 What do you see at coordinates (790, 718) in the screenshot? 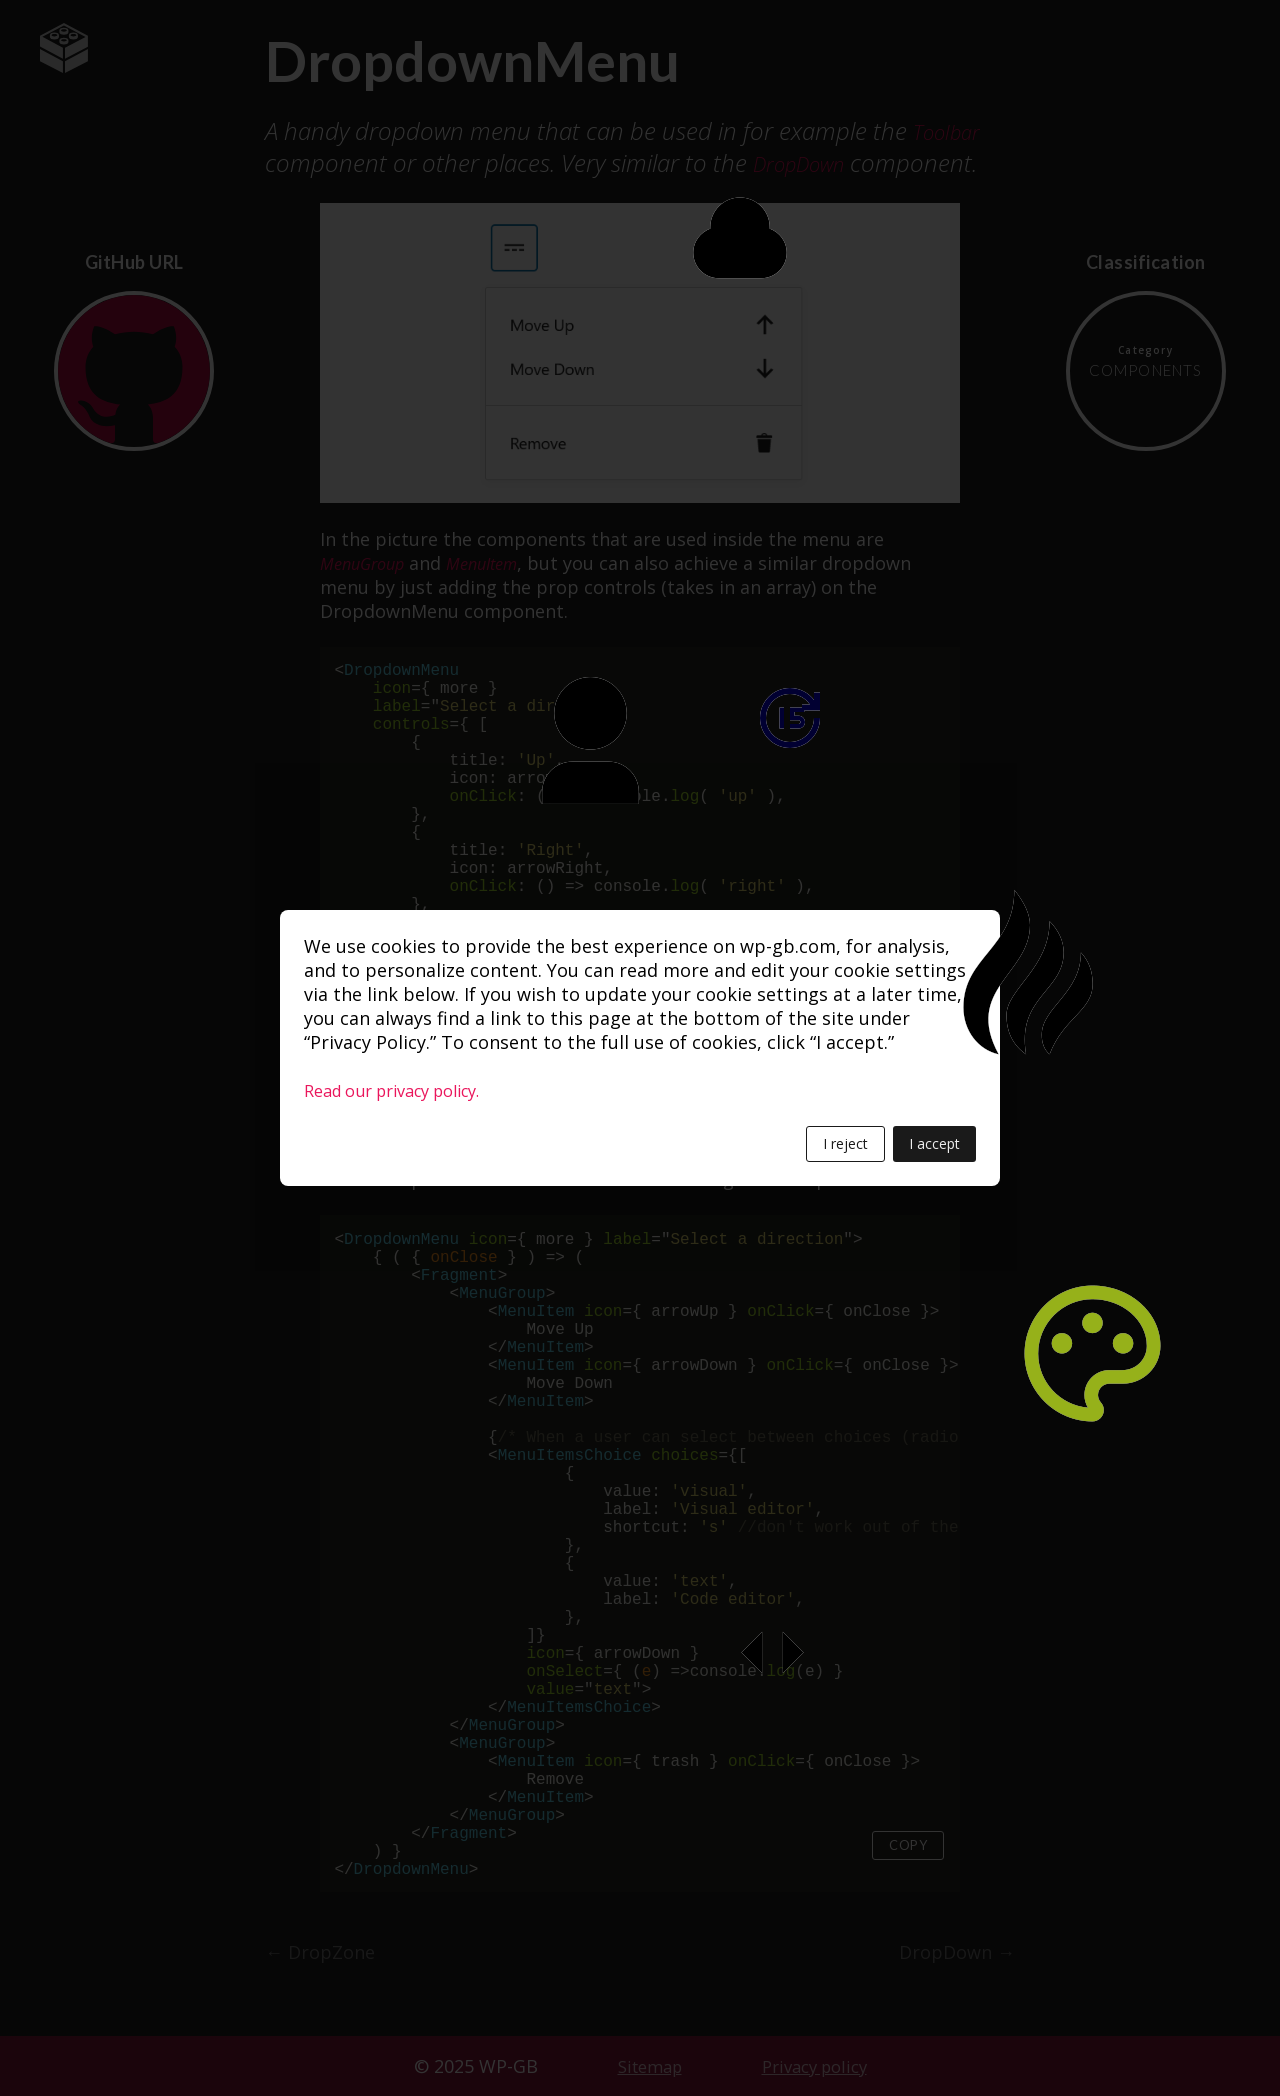
I see `skip forward 15 seconds` at bounding box center [790, 718].